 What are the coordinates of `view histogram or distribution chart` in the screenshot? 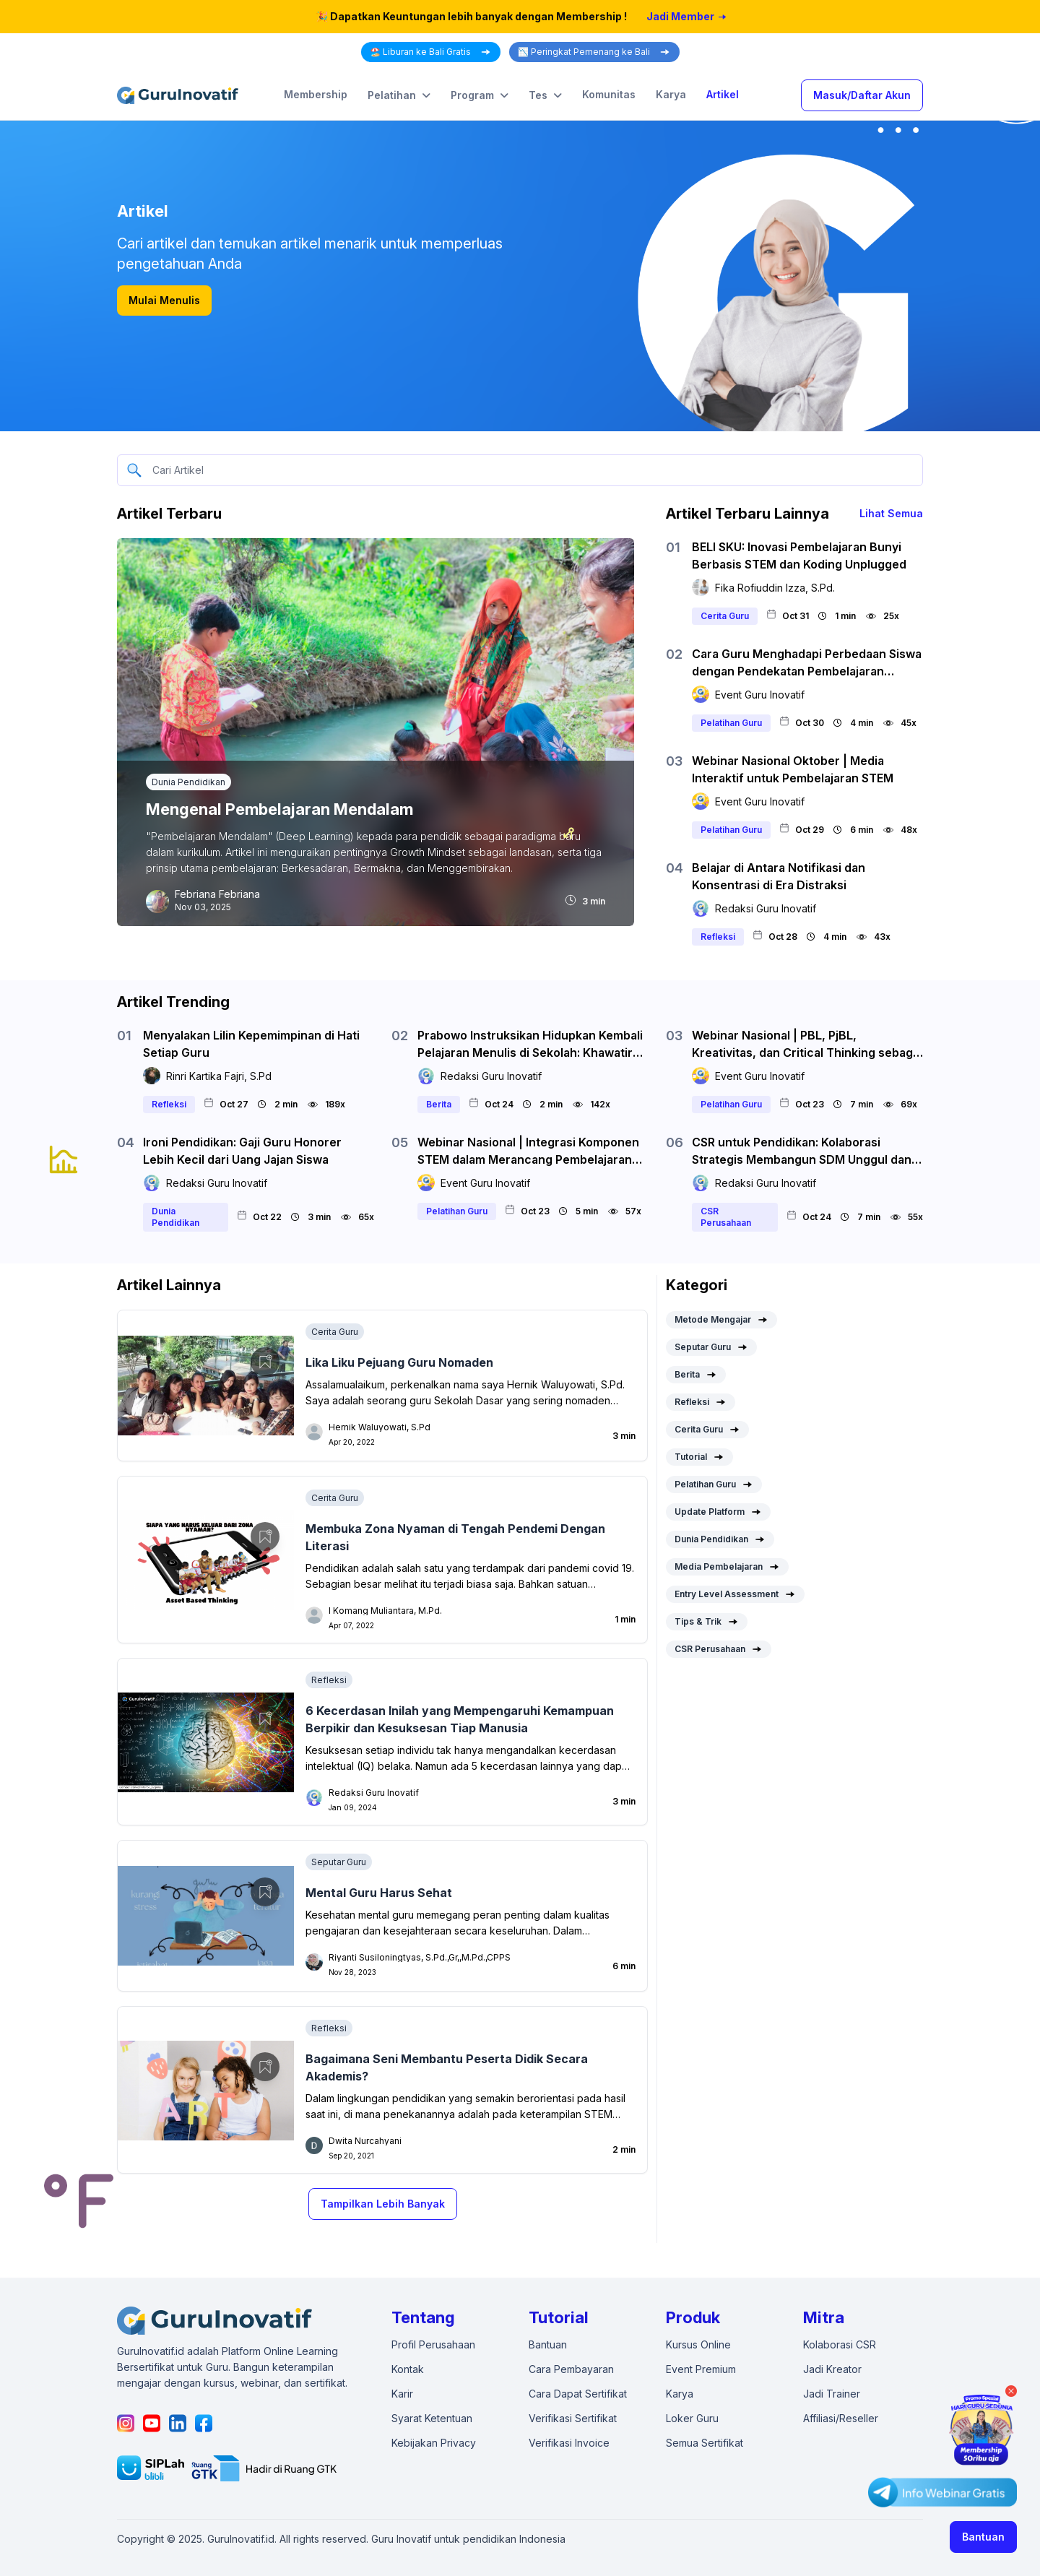 It's located at (64, 1159).